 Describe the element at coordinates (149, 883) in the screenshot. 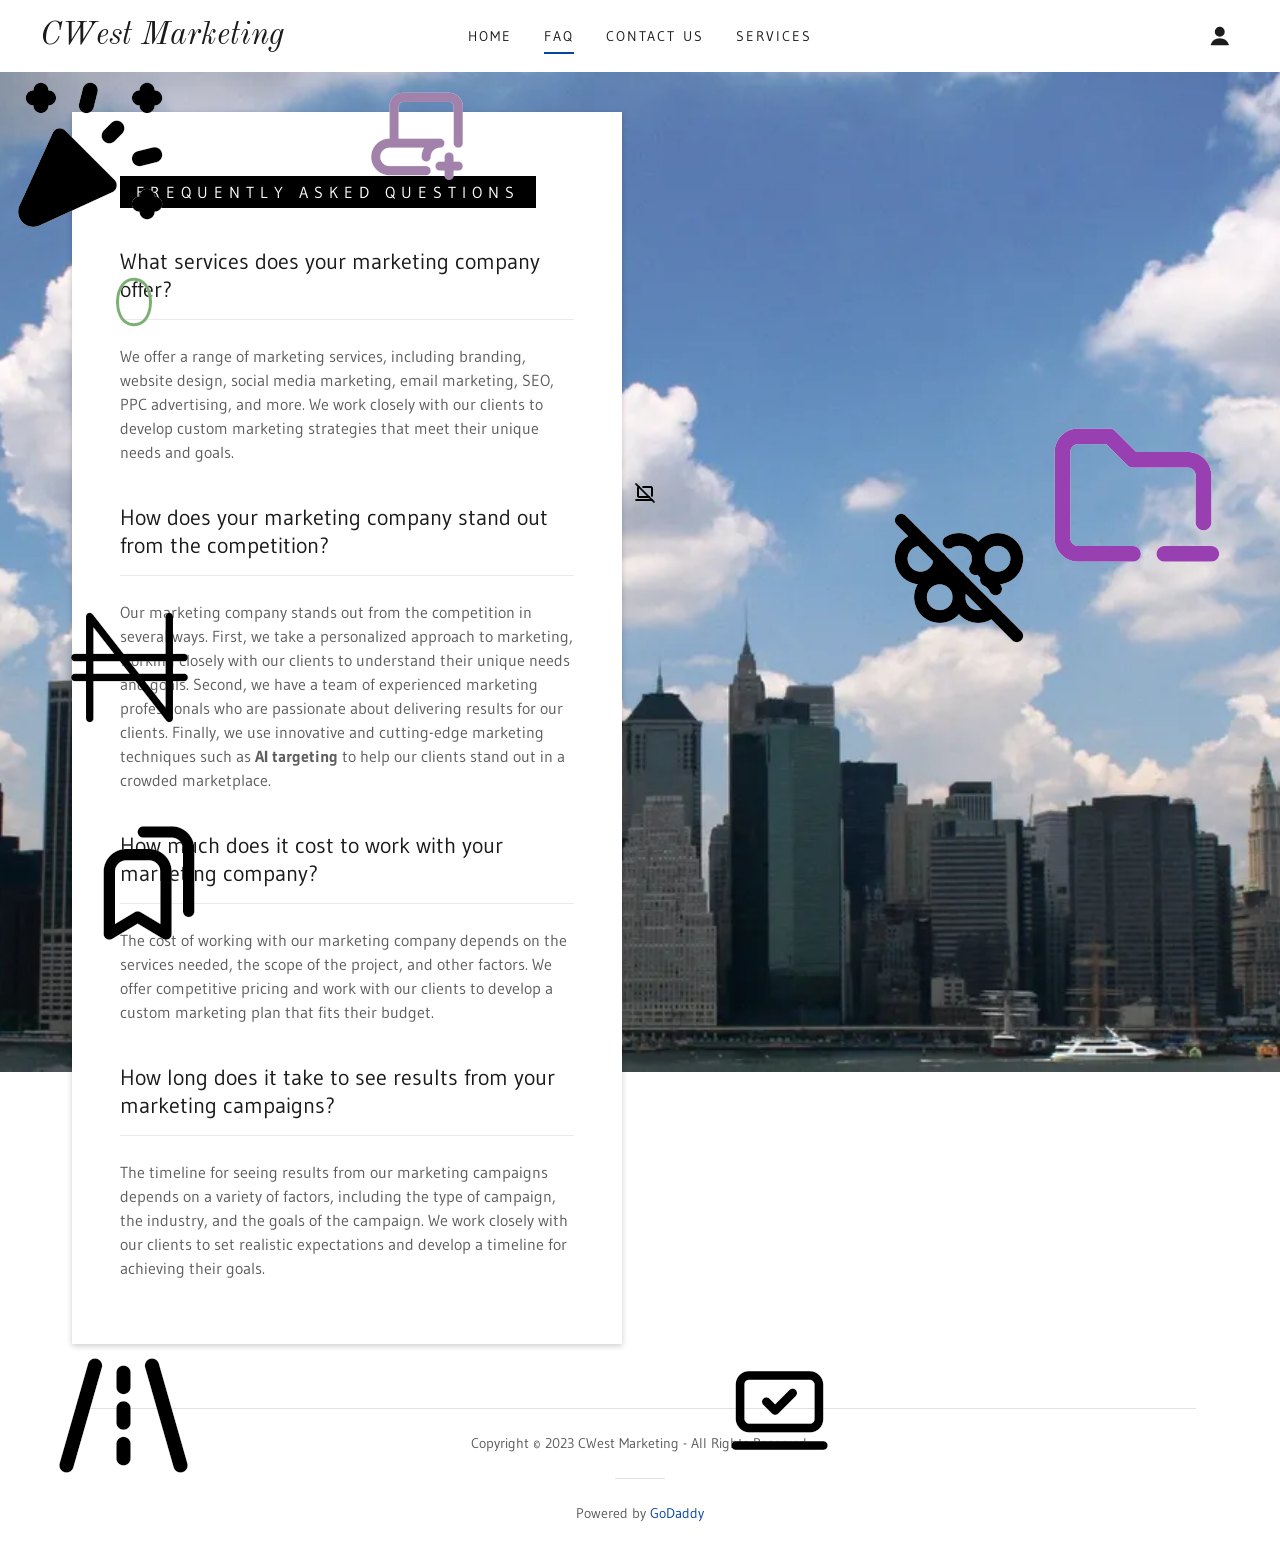

I see `view all saved bookmarks` at that location.